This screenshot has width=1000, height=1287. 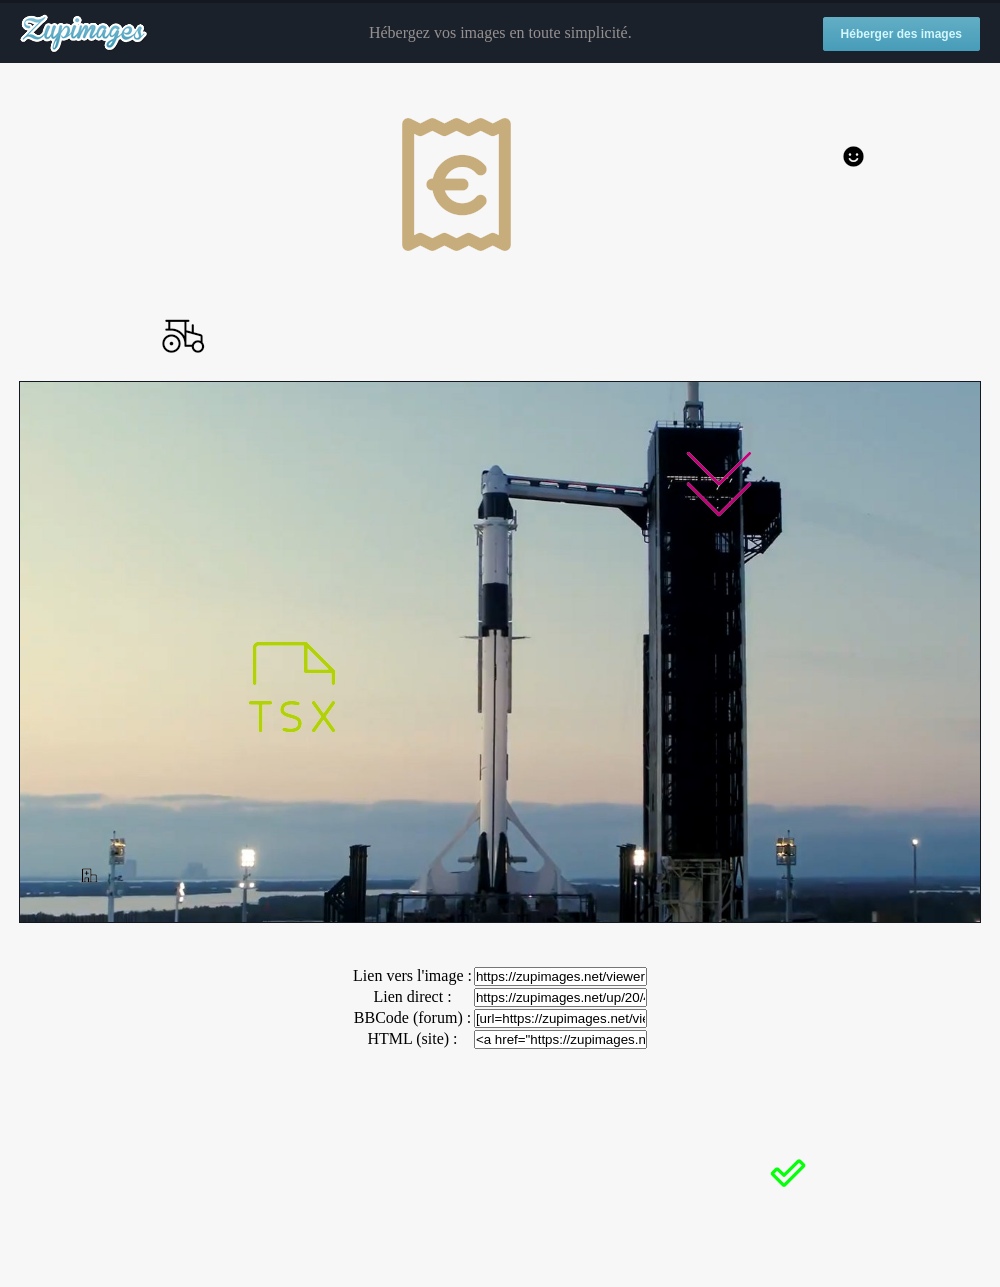 I want to click on expand all sections below, so click(x=719, y=481).